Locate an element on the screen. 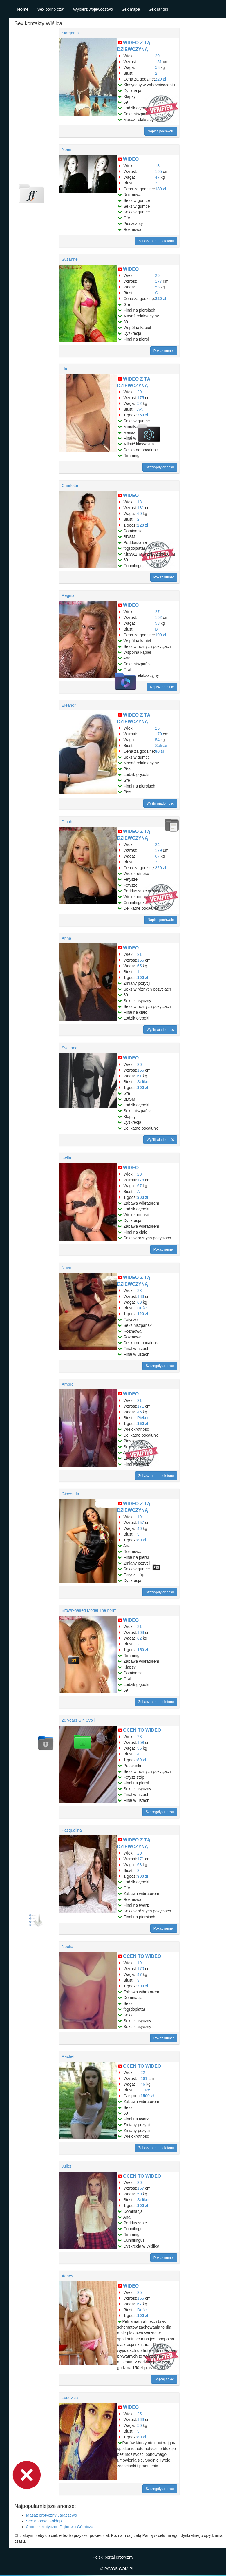 The width and height of the screenshot is (226, 2576). sort items in ascending order is located at coordinates (36, 1920).